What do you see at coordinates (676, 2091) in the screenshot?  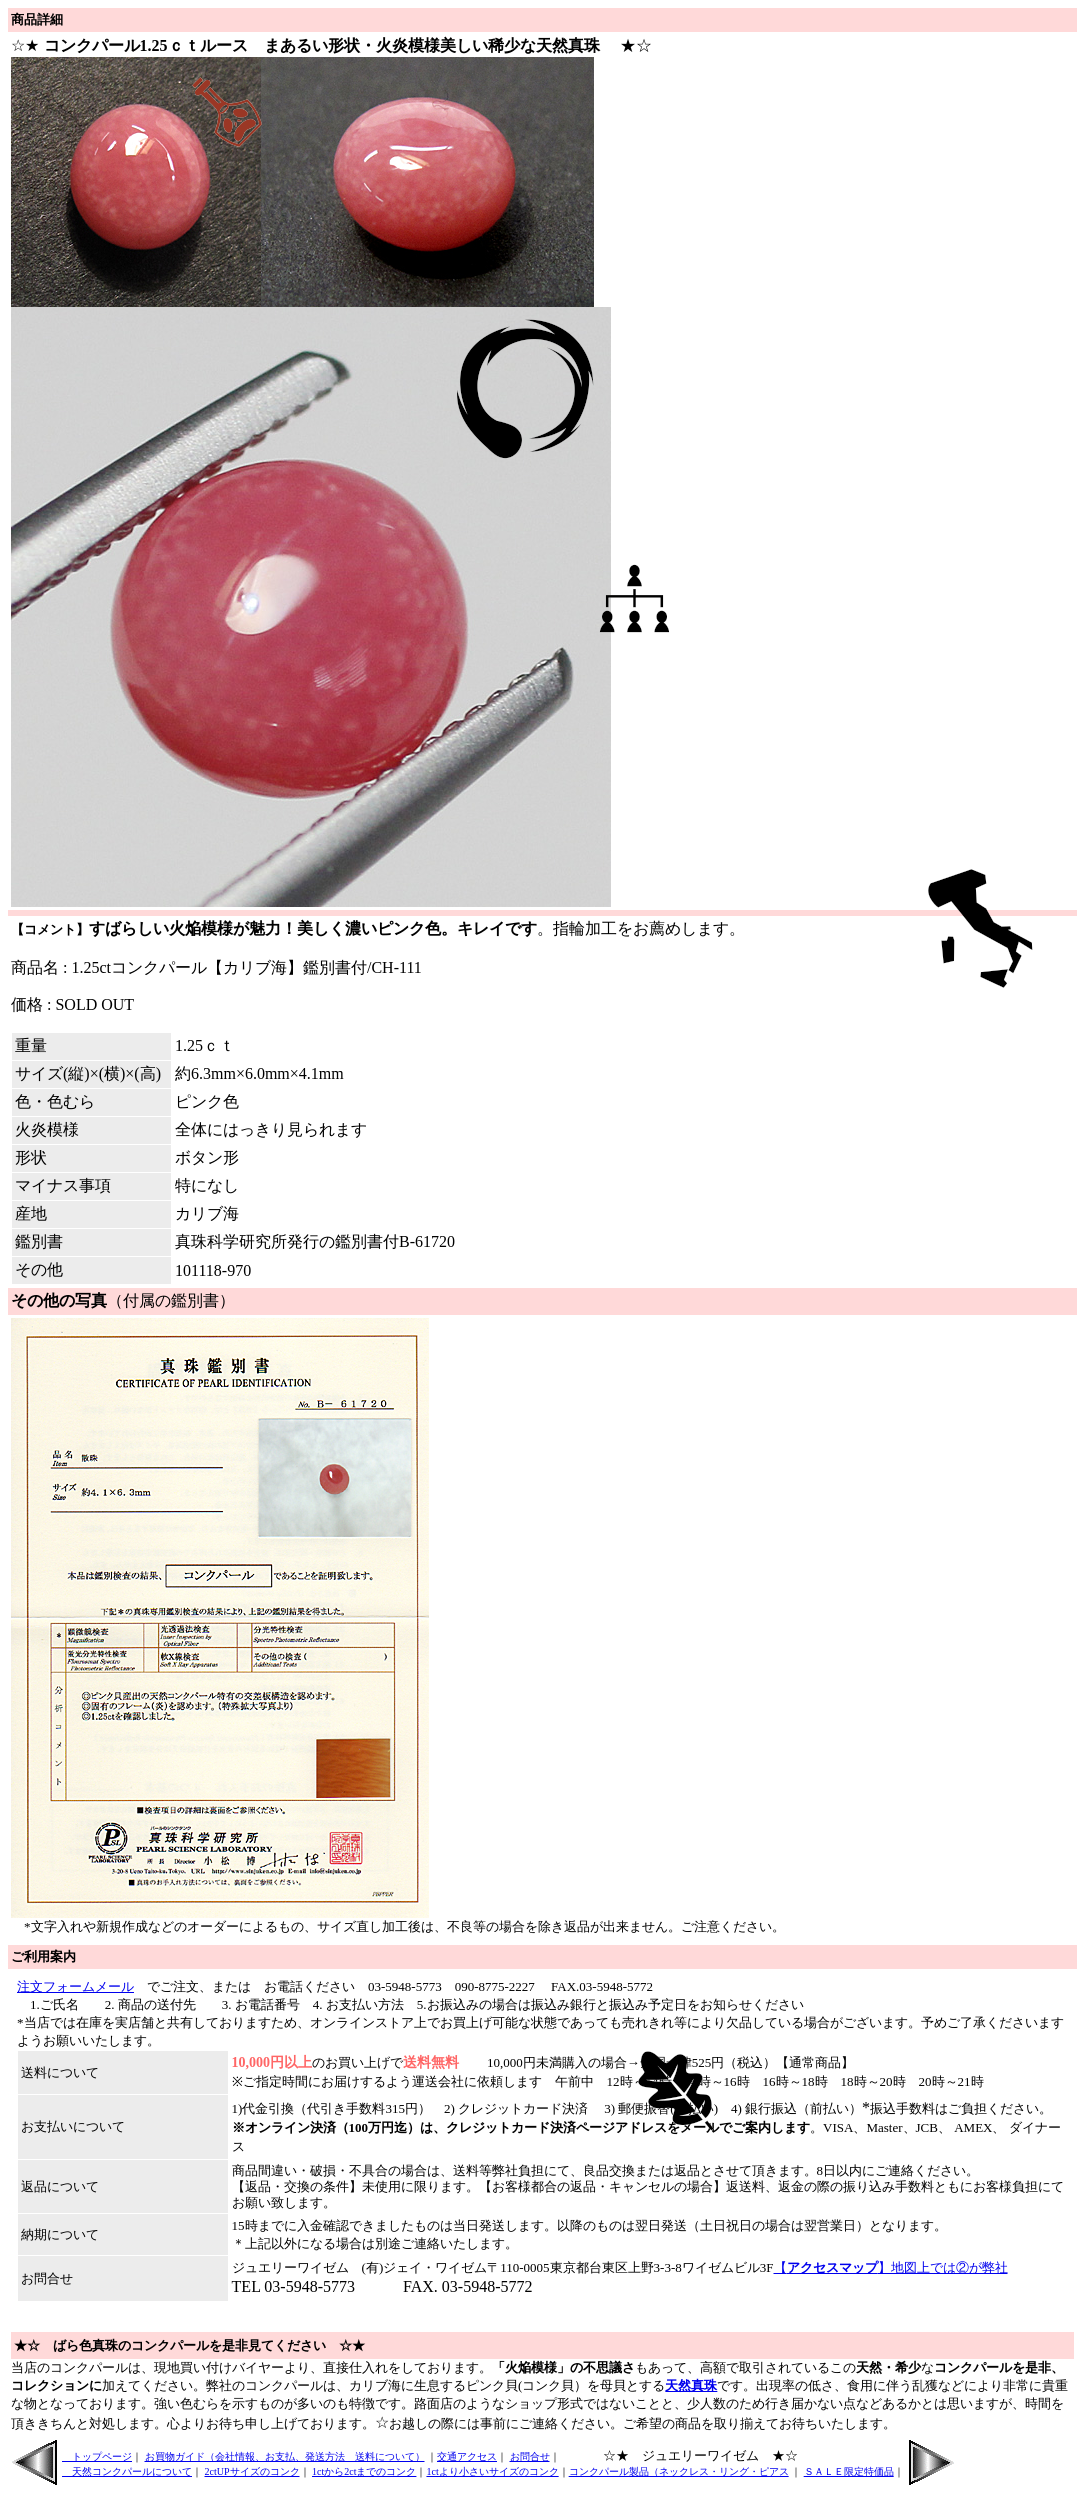 I see `represents nature or environmental category` at bounding box center [676, 2091].